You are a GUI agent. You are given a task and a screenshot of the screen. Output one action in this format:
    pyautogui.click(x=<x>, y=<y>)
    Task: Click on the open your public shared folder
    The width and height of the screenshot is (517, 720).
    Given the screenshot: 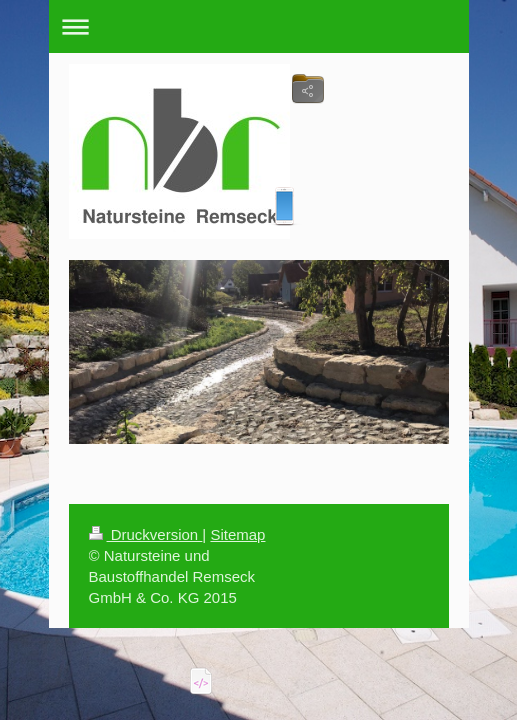 What is the action you would take?
    pyautogui.click(x=308, y=88)
    